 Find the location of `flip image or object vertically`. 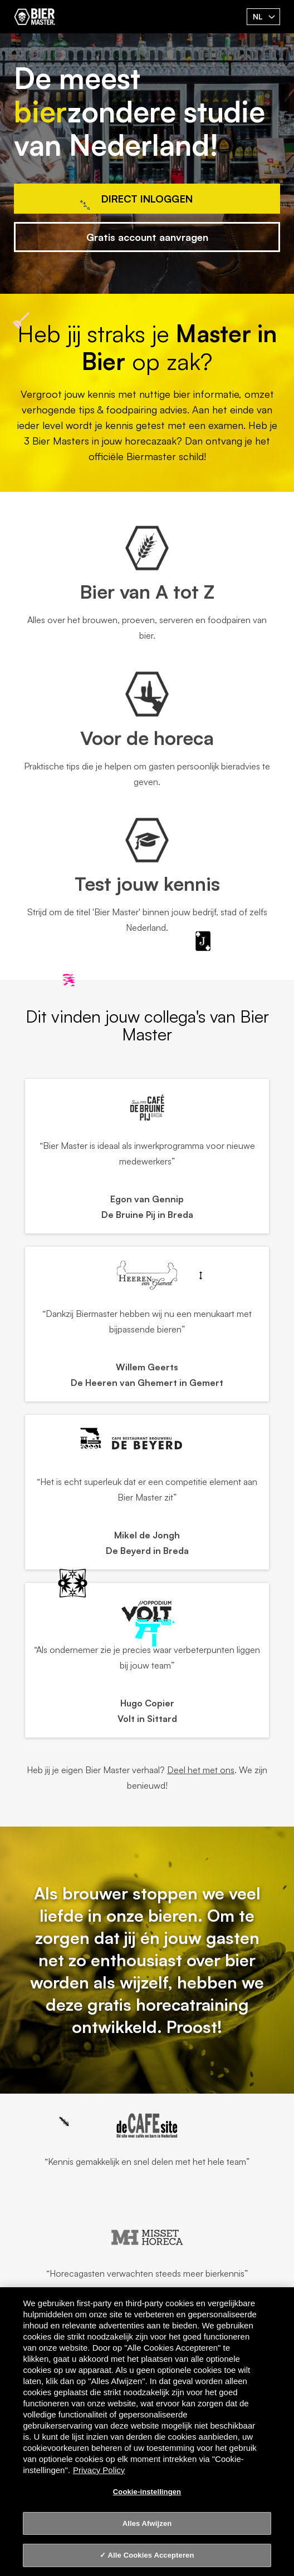

flip image or object vertically is located at coordinates (200, 1275).